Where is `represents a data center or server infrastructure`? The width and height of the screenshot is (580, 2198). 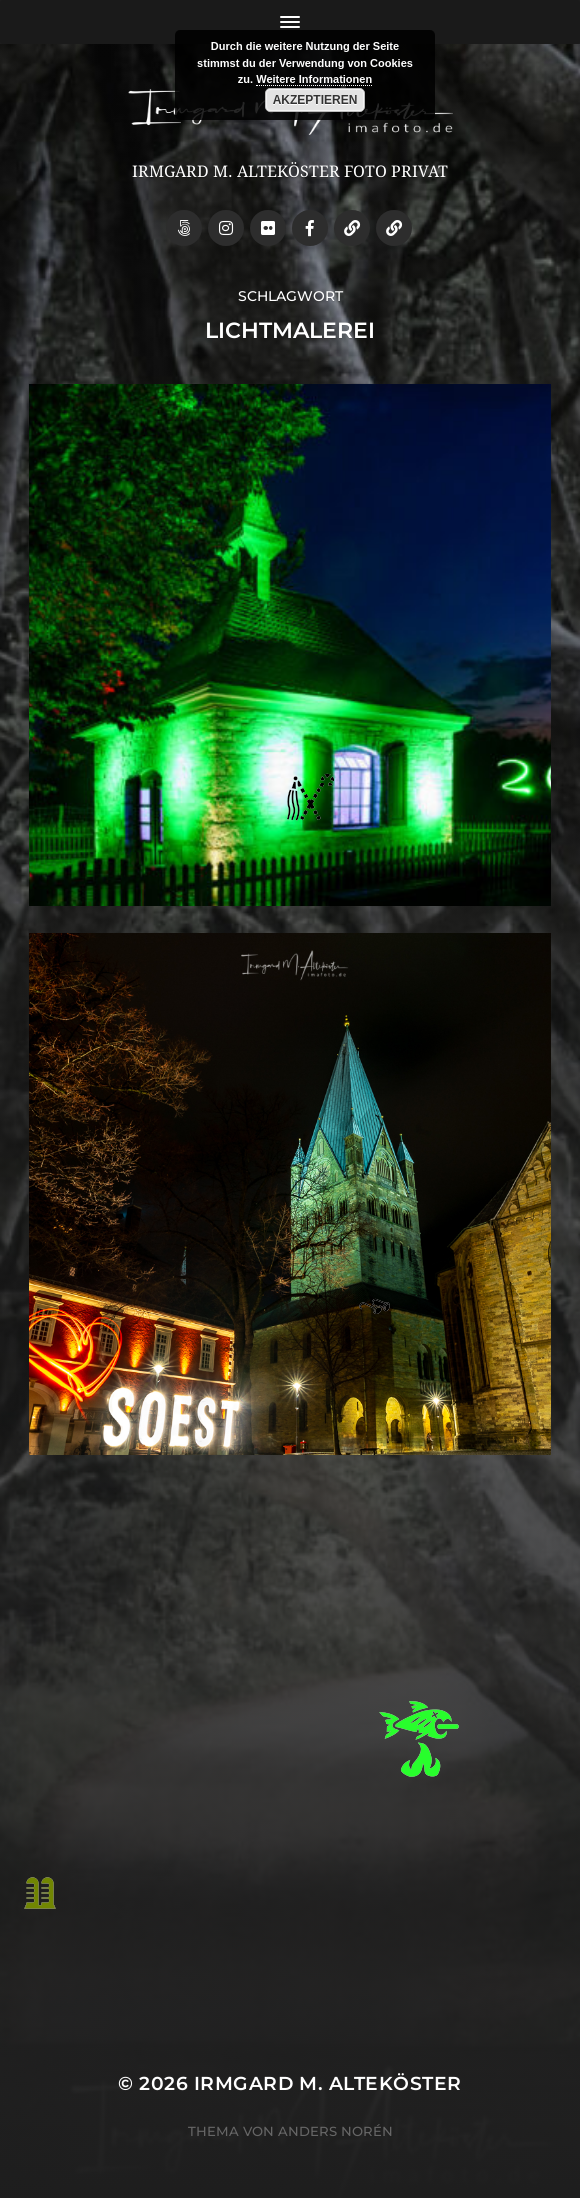
represents a data center or server infrastructure is located at coordinates (40, 1893).